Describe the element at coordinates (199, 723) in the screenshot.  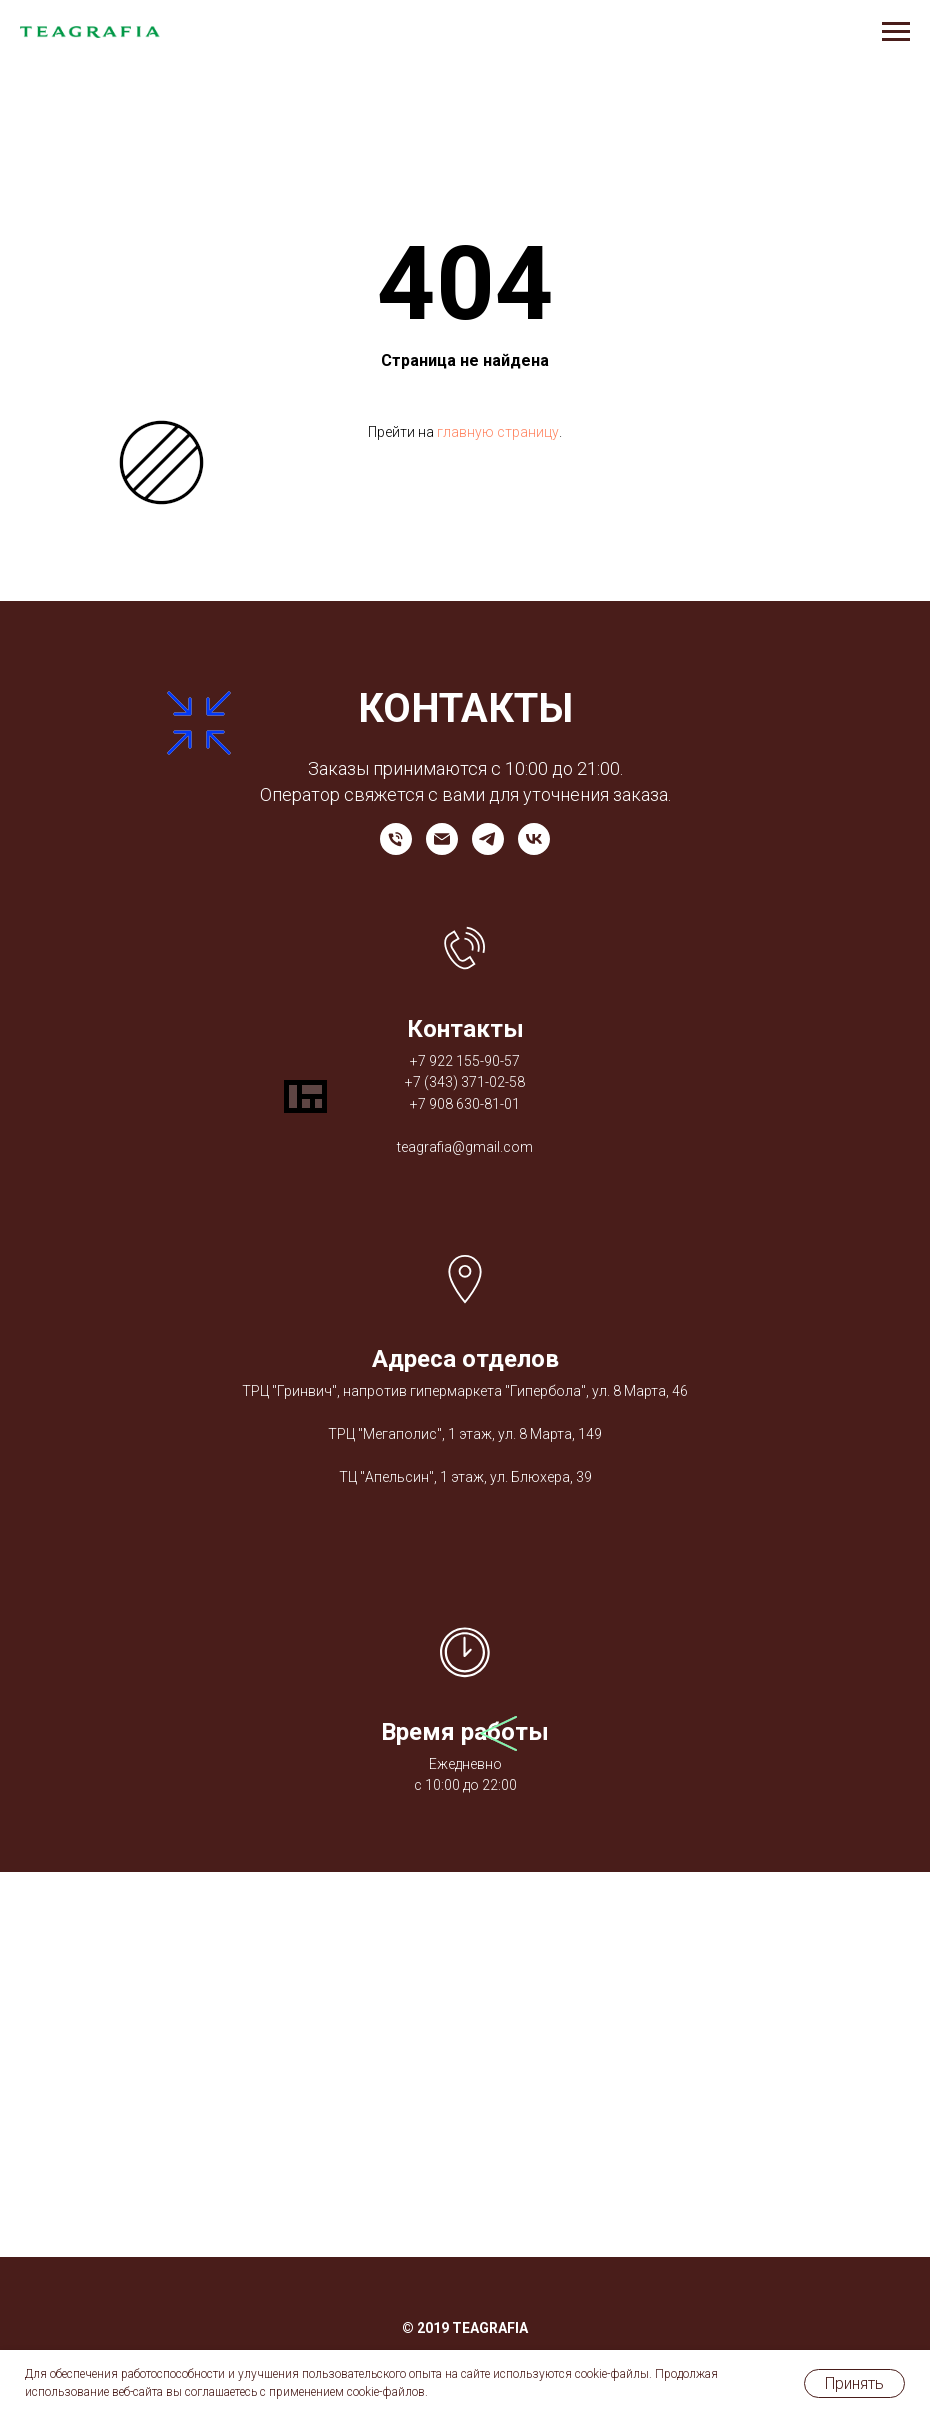
I see `collapse or minimize content` at that location.